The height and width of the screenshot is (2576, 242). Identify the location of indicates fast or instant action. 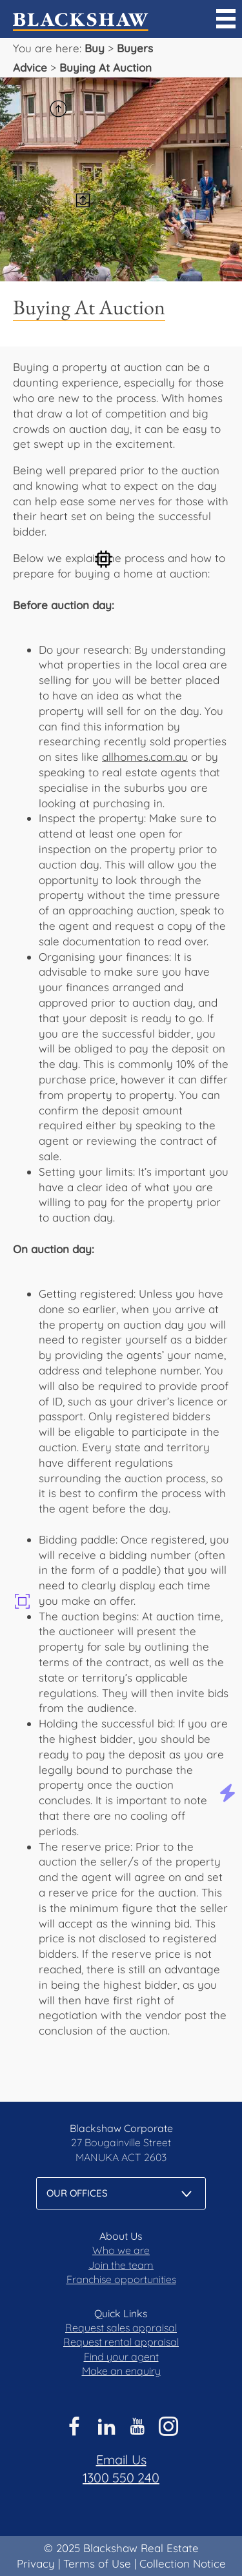
(227, 1793).